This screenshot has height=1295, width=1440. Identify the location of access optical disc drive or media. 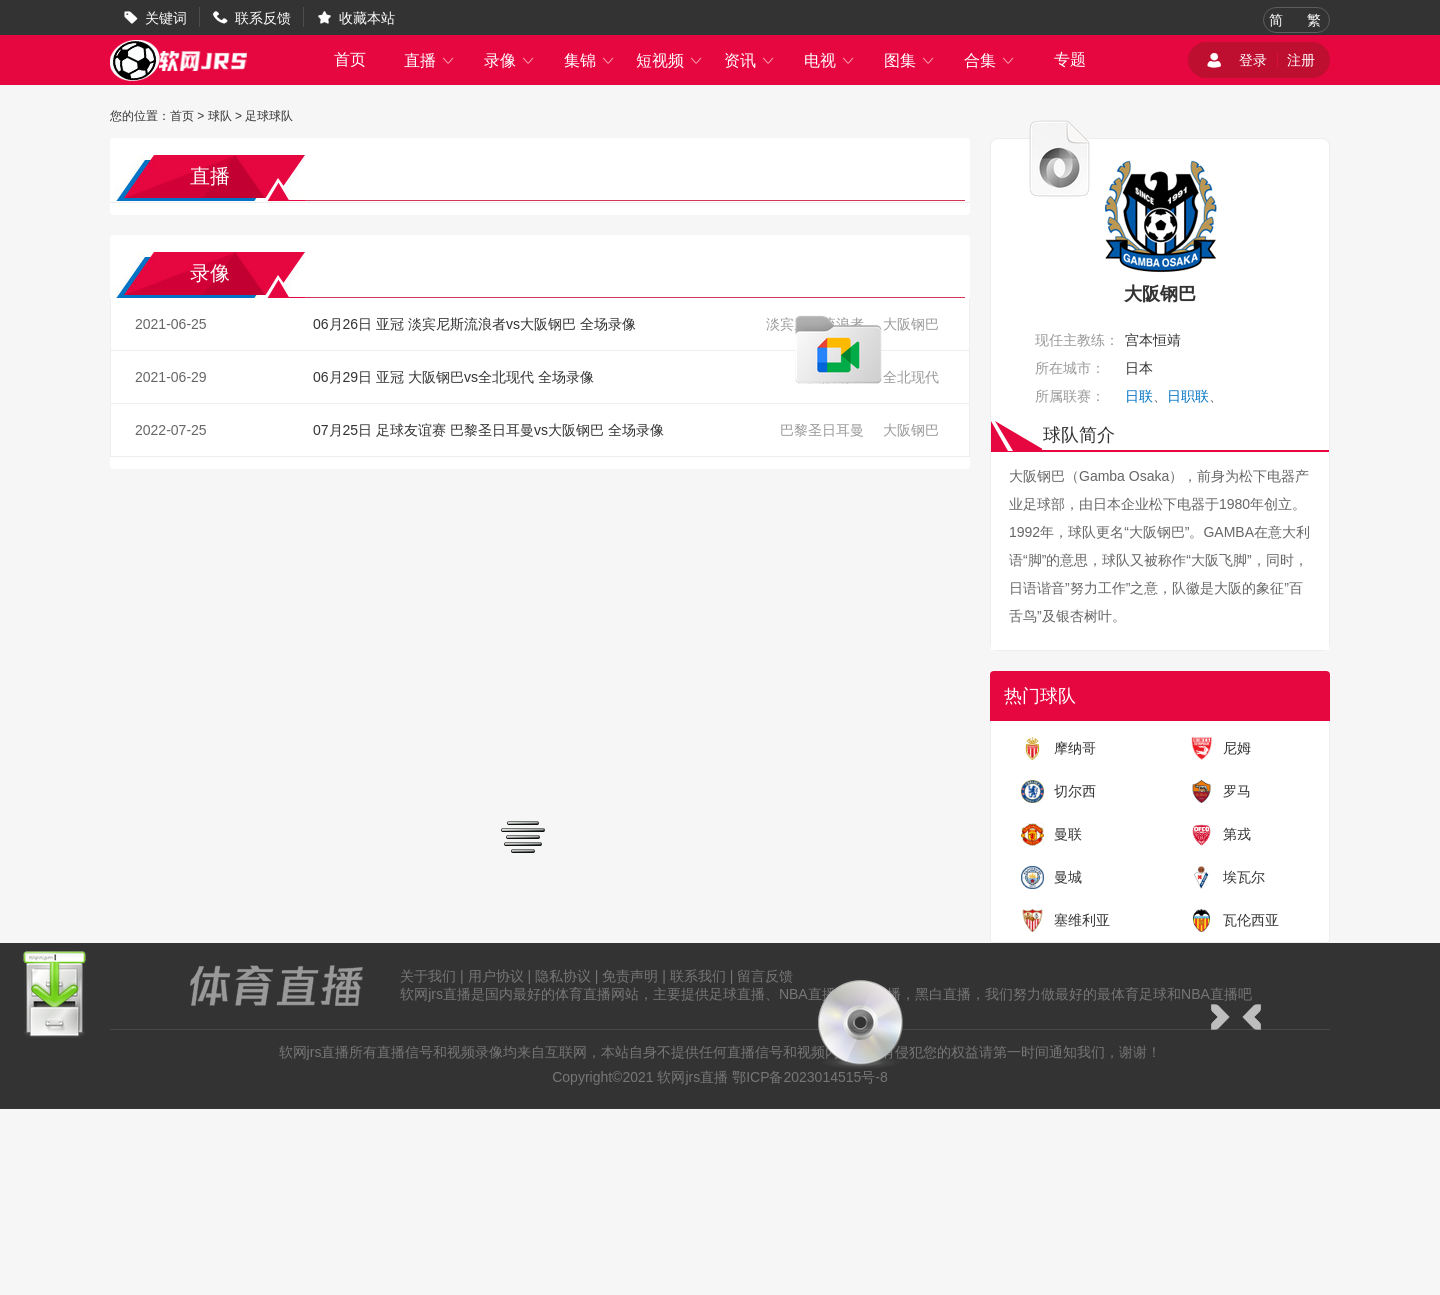
(860, 1022).